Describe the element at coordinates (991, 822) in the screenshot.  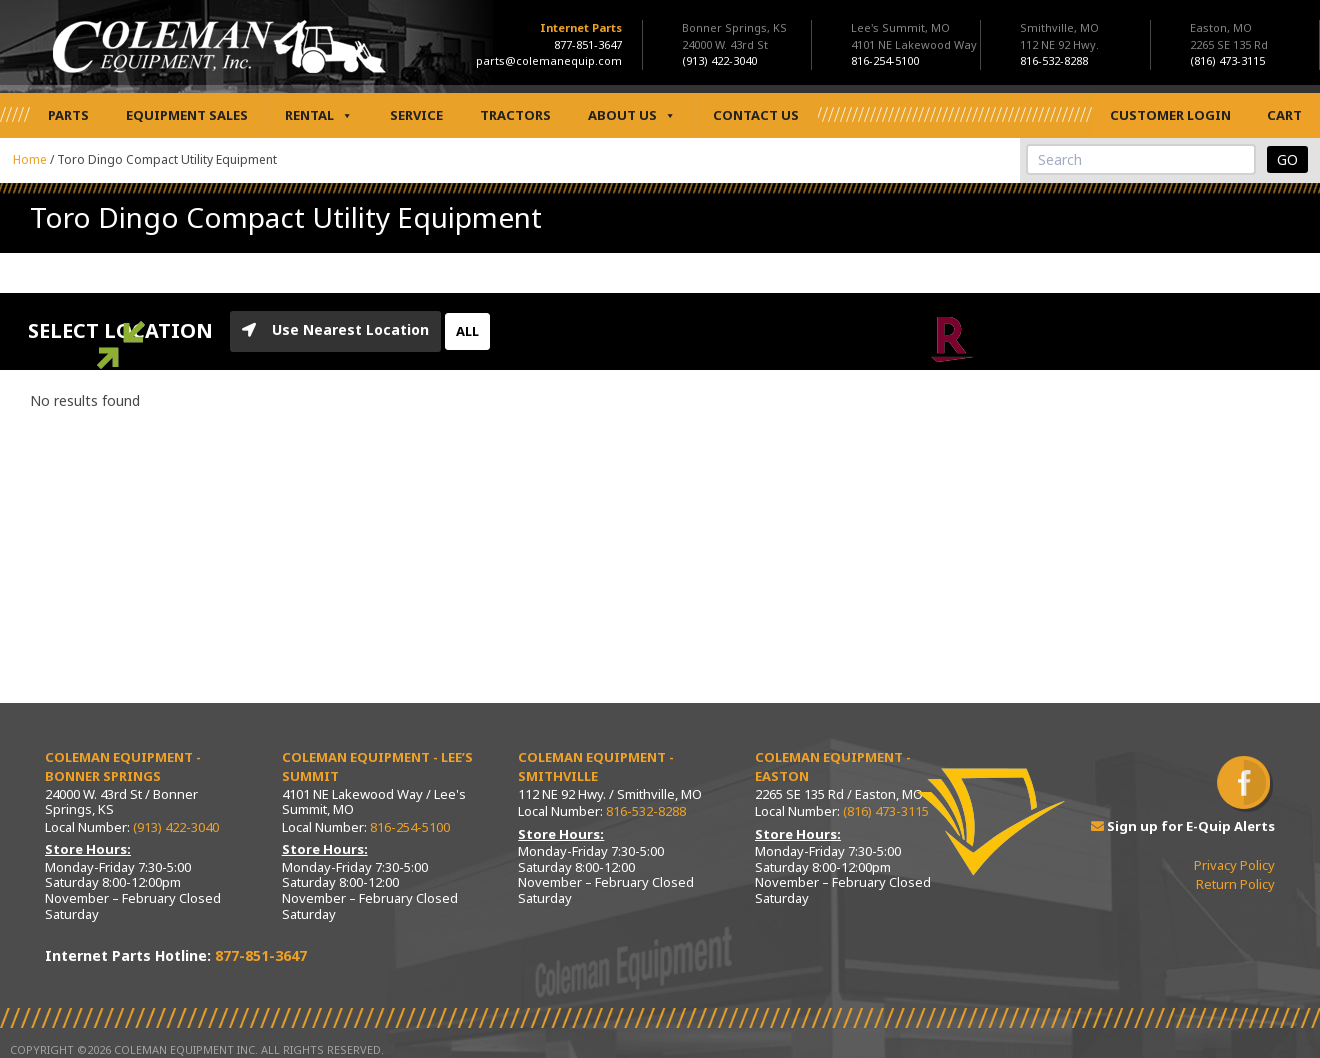
I see `open Semantic Scholar academic search` at that location.